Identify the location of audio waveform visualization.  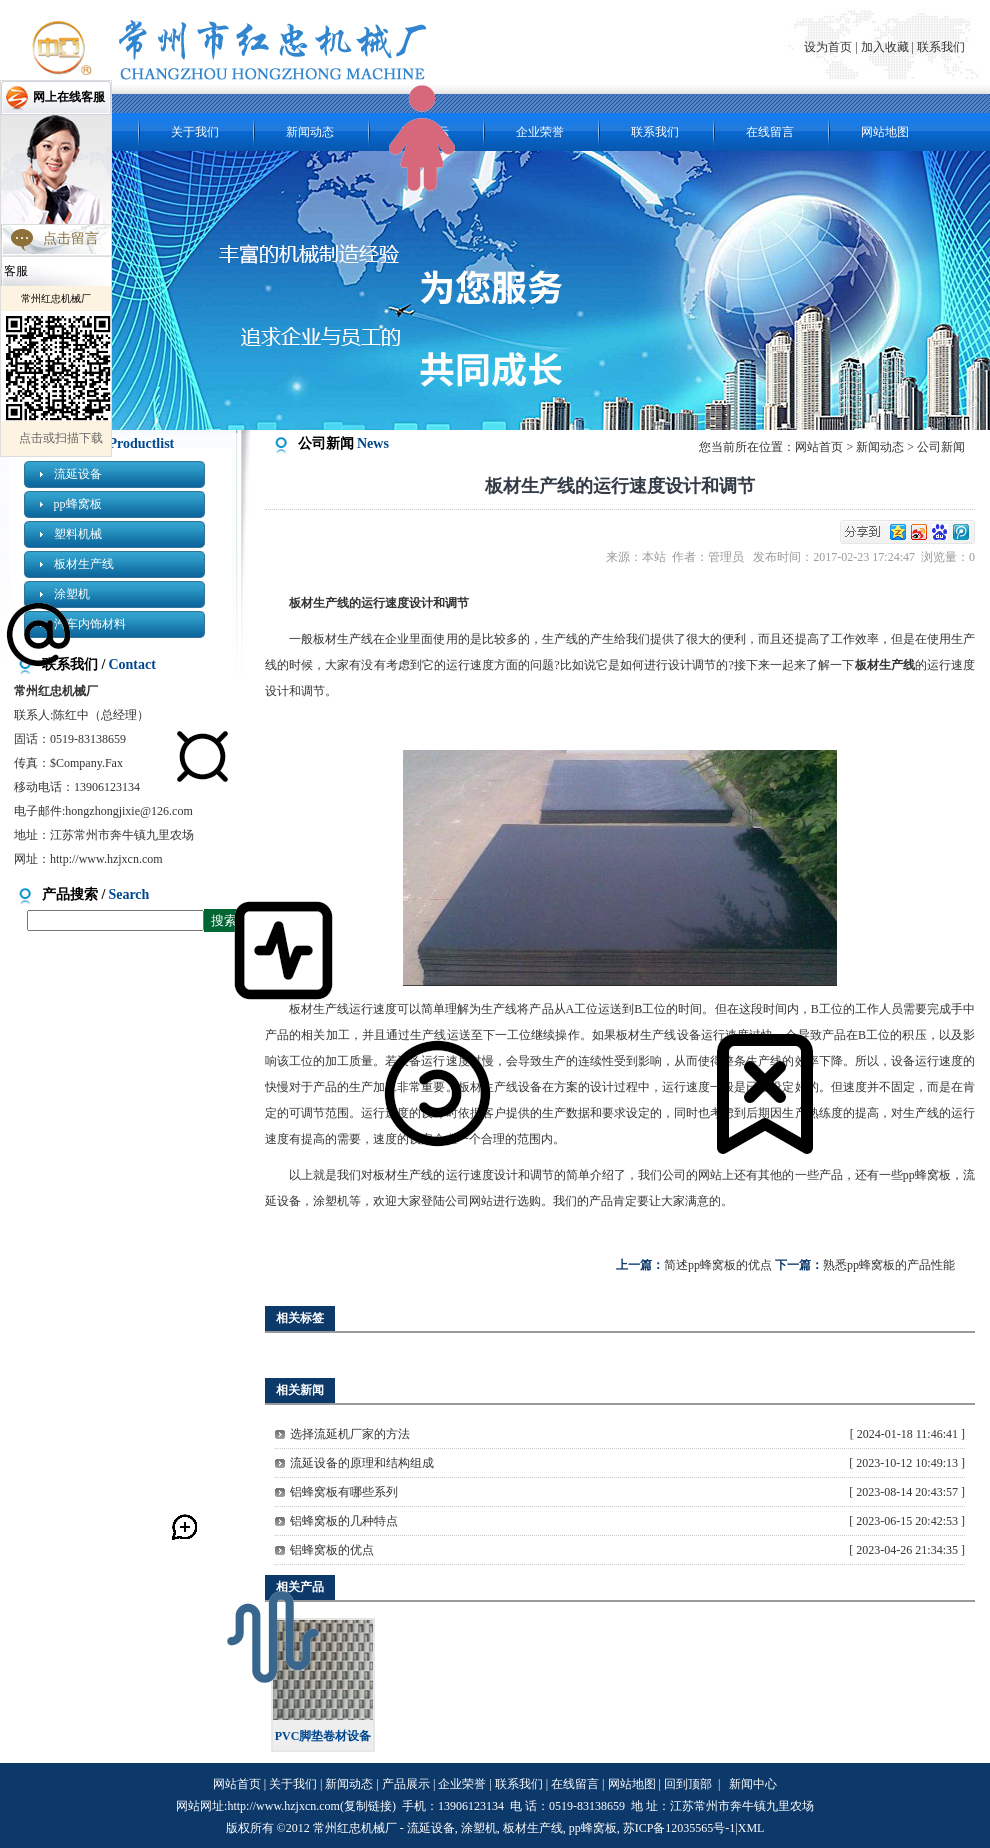
(273, 1637).